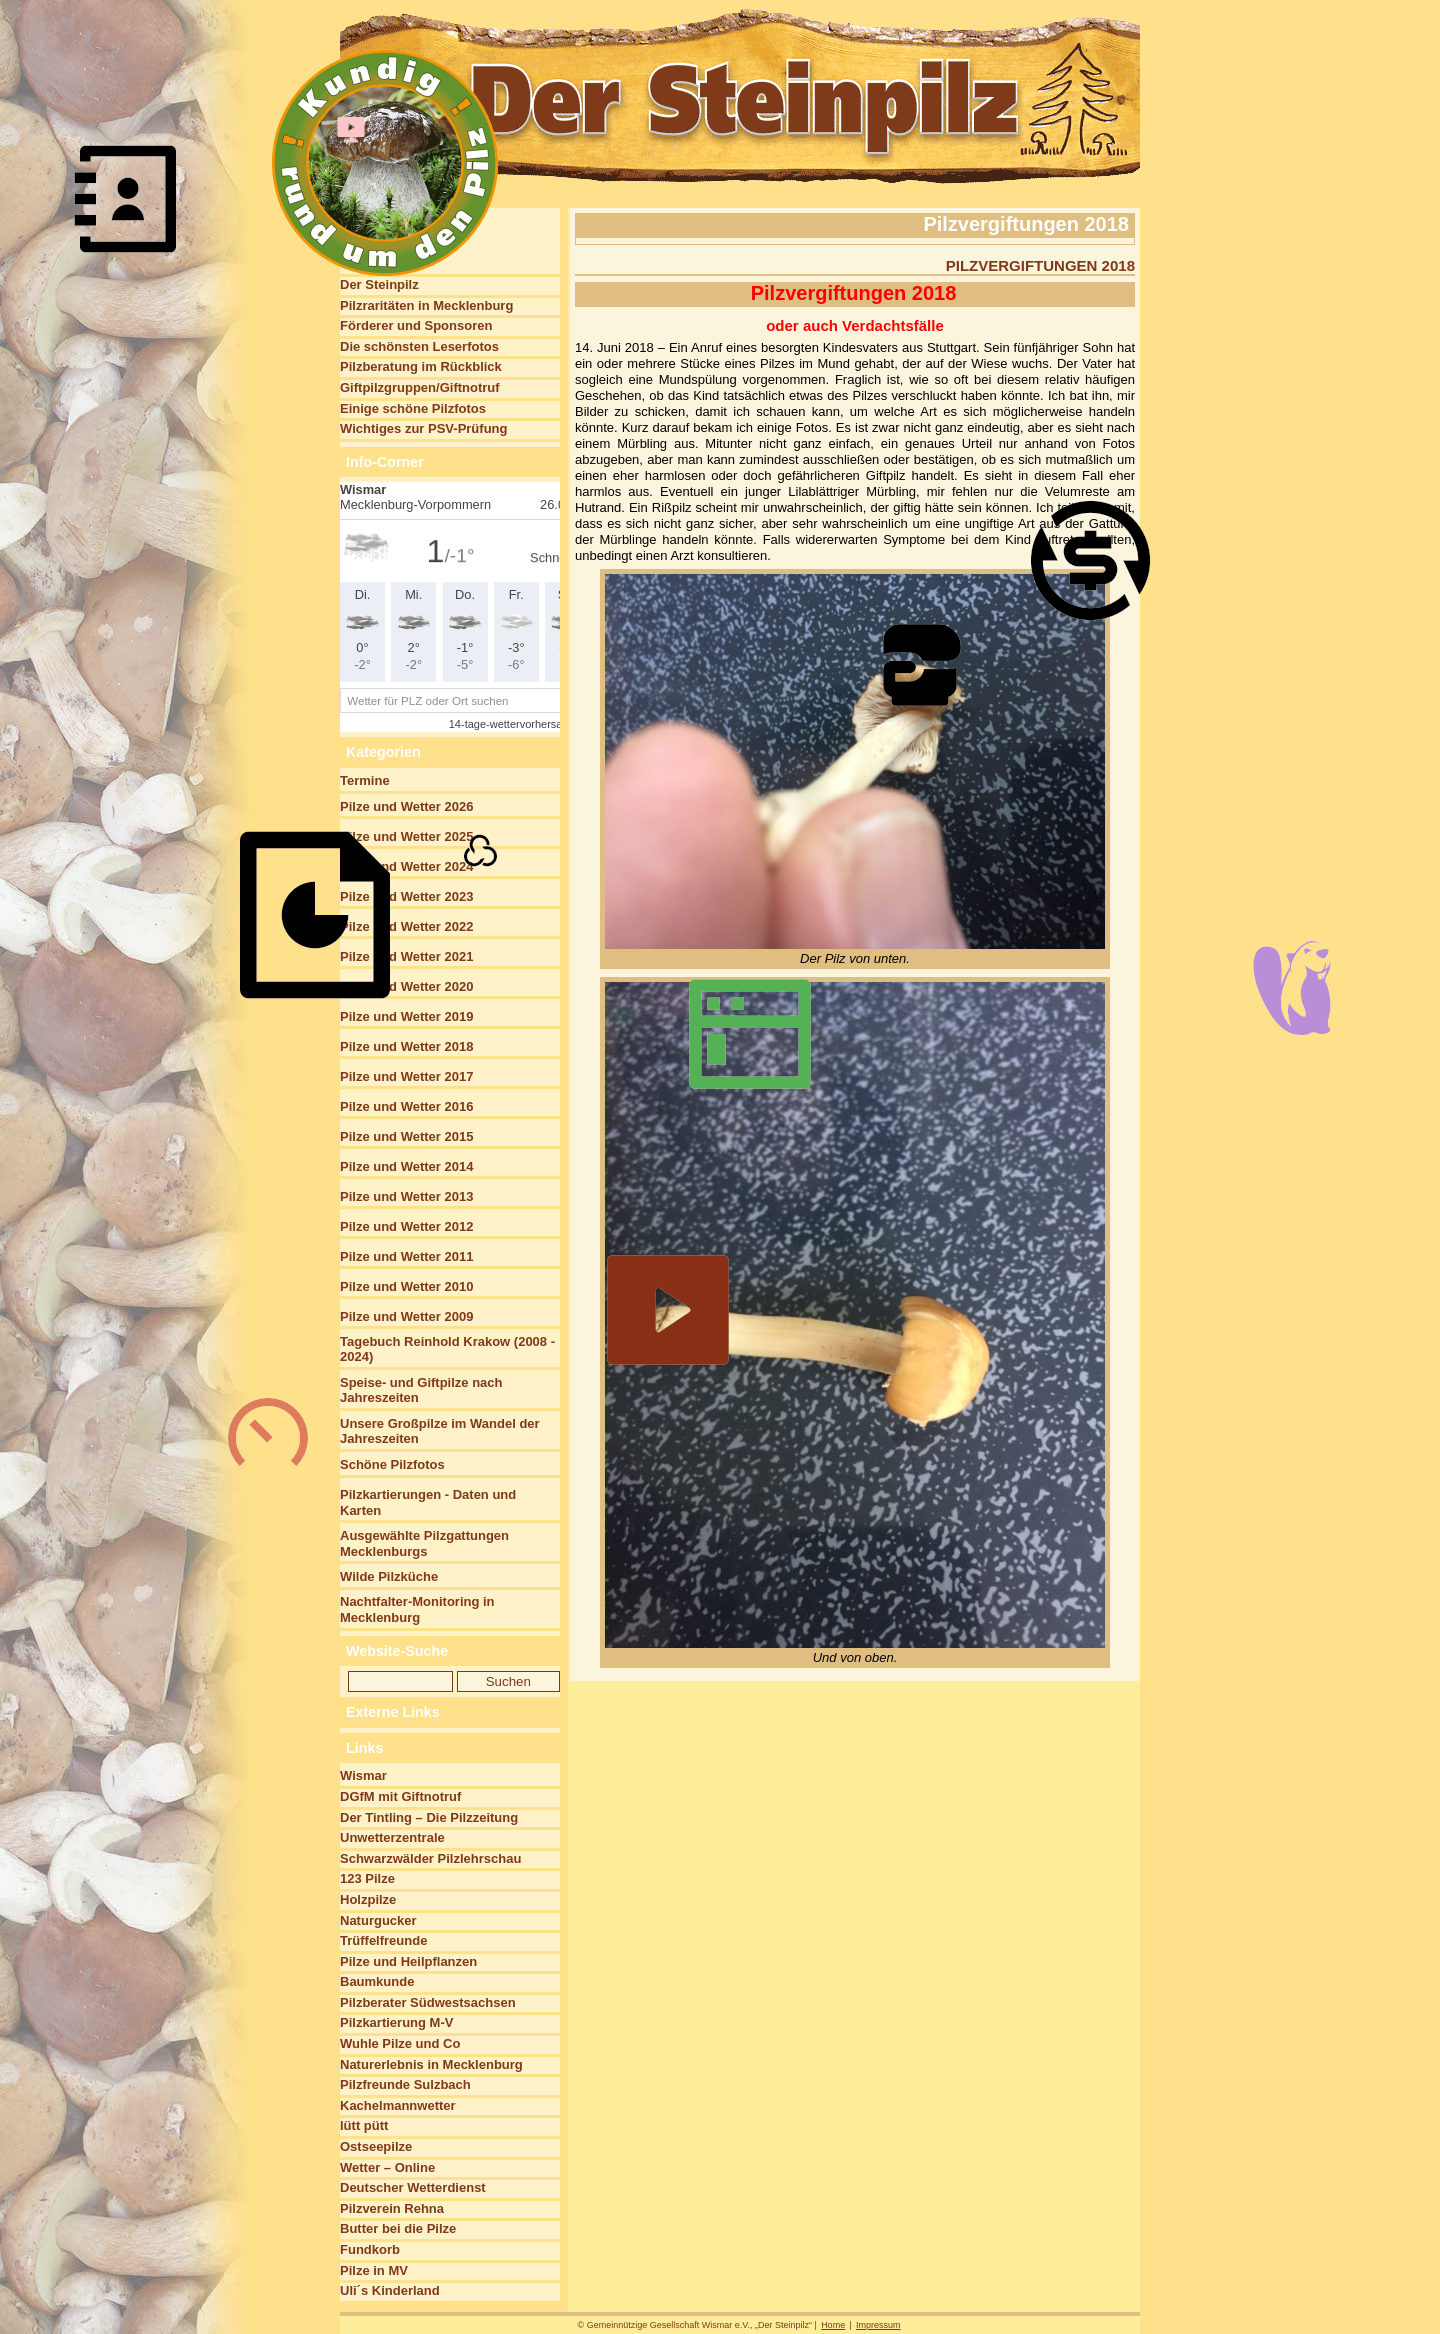  What do you see at coordinates (920, 665) in the screenshot?
I see `access boxing or combat sports content` at bounding box center [920, 665].